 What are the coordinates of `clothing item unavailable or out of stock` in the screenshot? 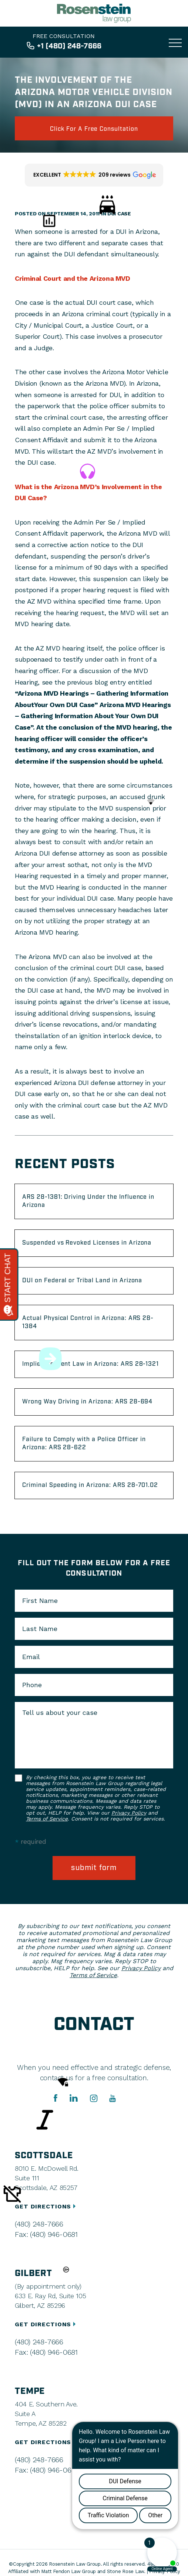 It's located at (12, 2194).